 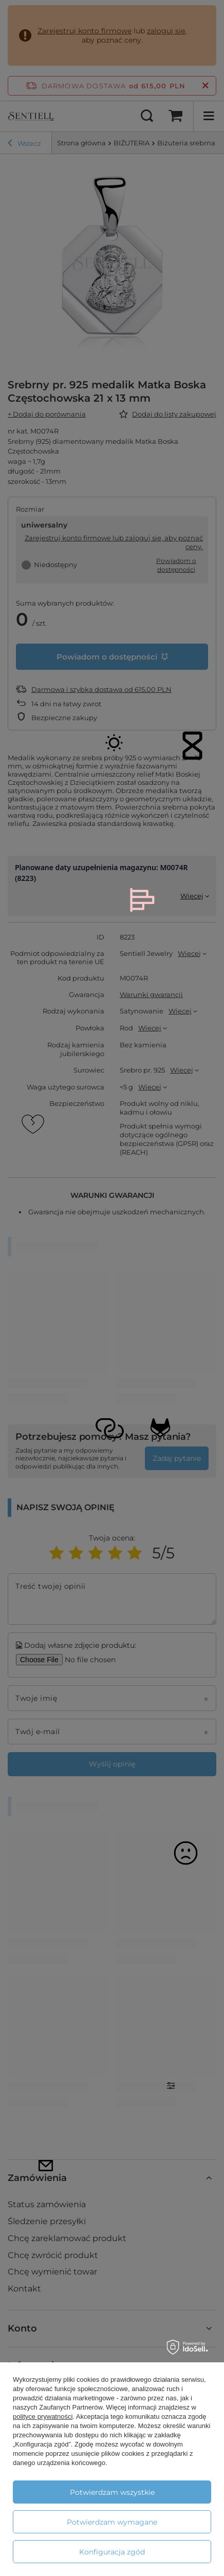 What do you see at coordinates (160, 1427) in the screenshot?
I see `open GitLab repository` at bounding box center [160, 1427].